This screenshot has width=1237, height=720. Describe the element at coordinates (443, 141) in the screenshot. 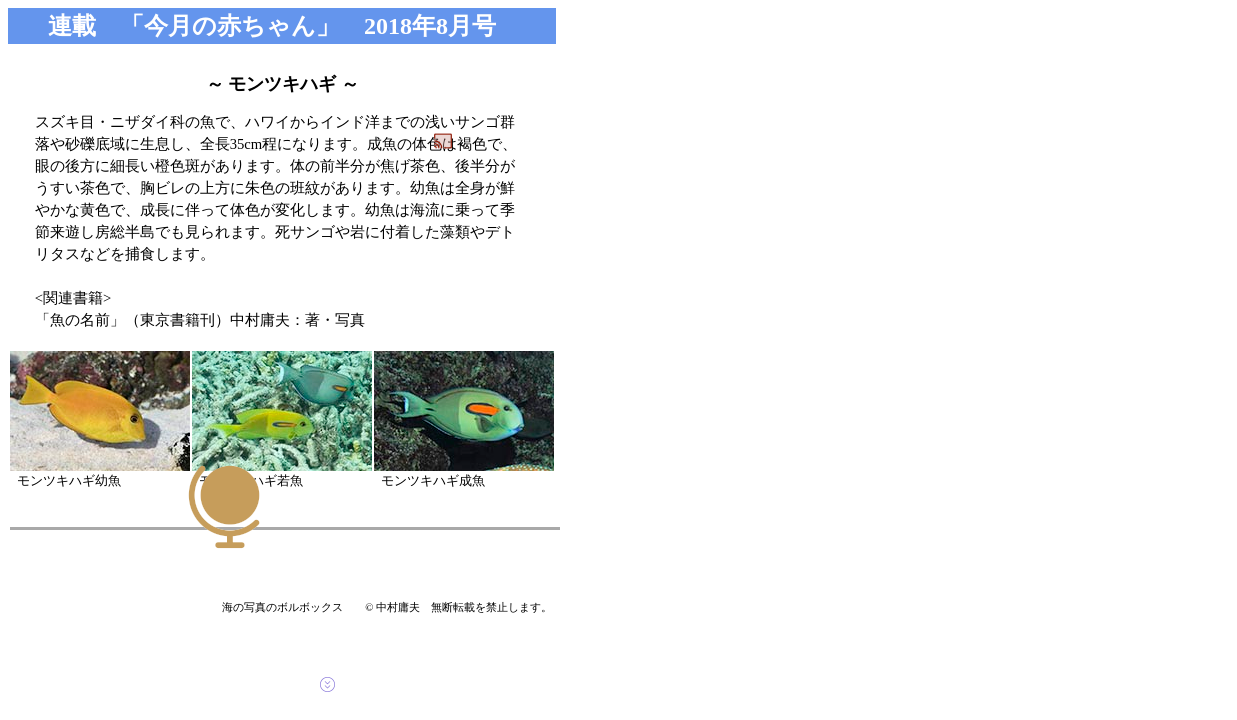

I see `cast your screen to another device` at that location.